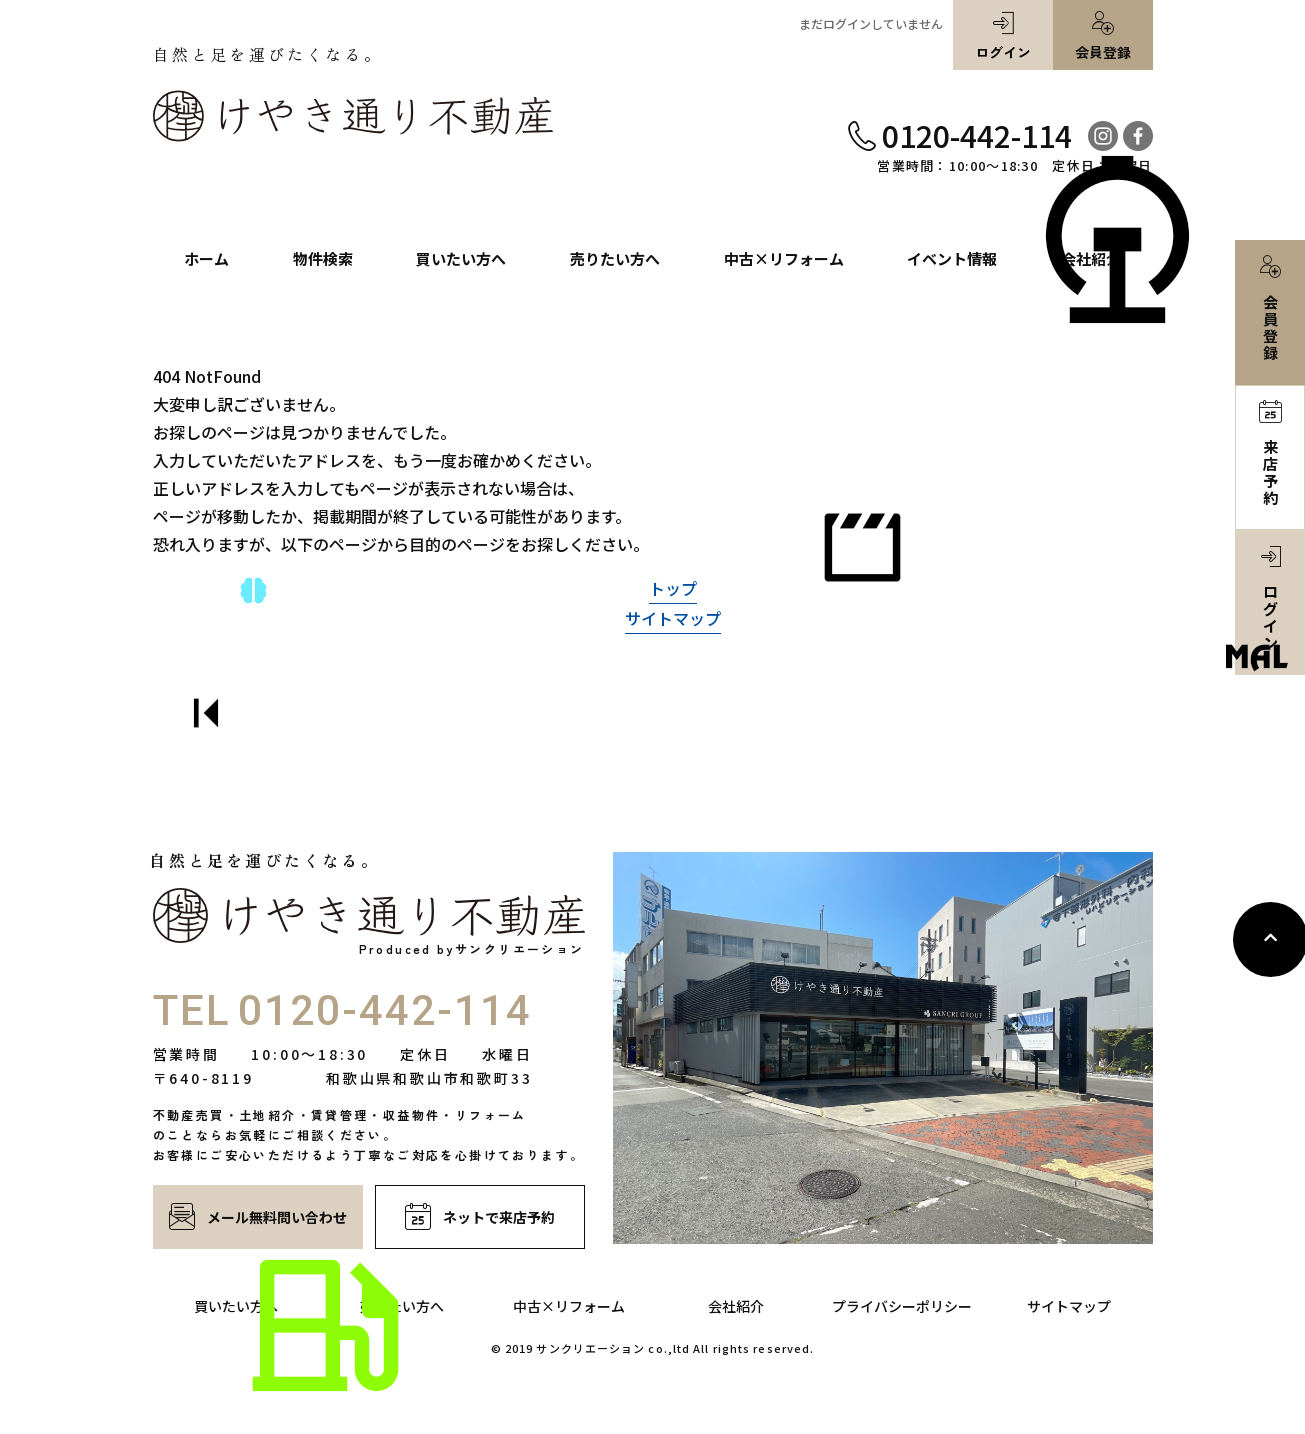 This screenshot has height=1434, width=1305. I want to click on open MyAnimeList app or website, so click(1257, 658).